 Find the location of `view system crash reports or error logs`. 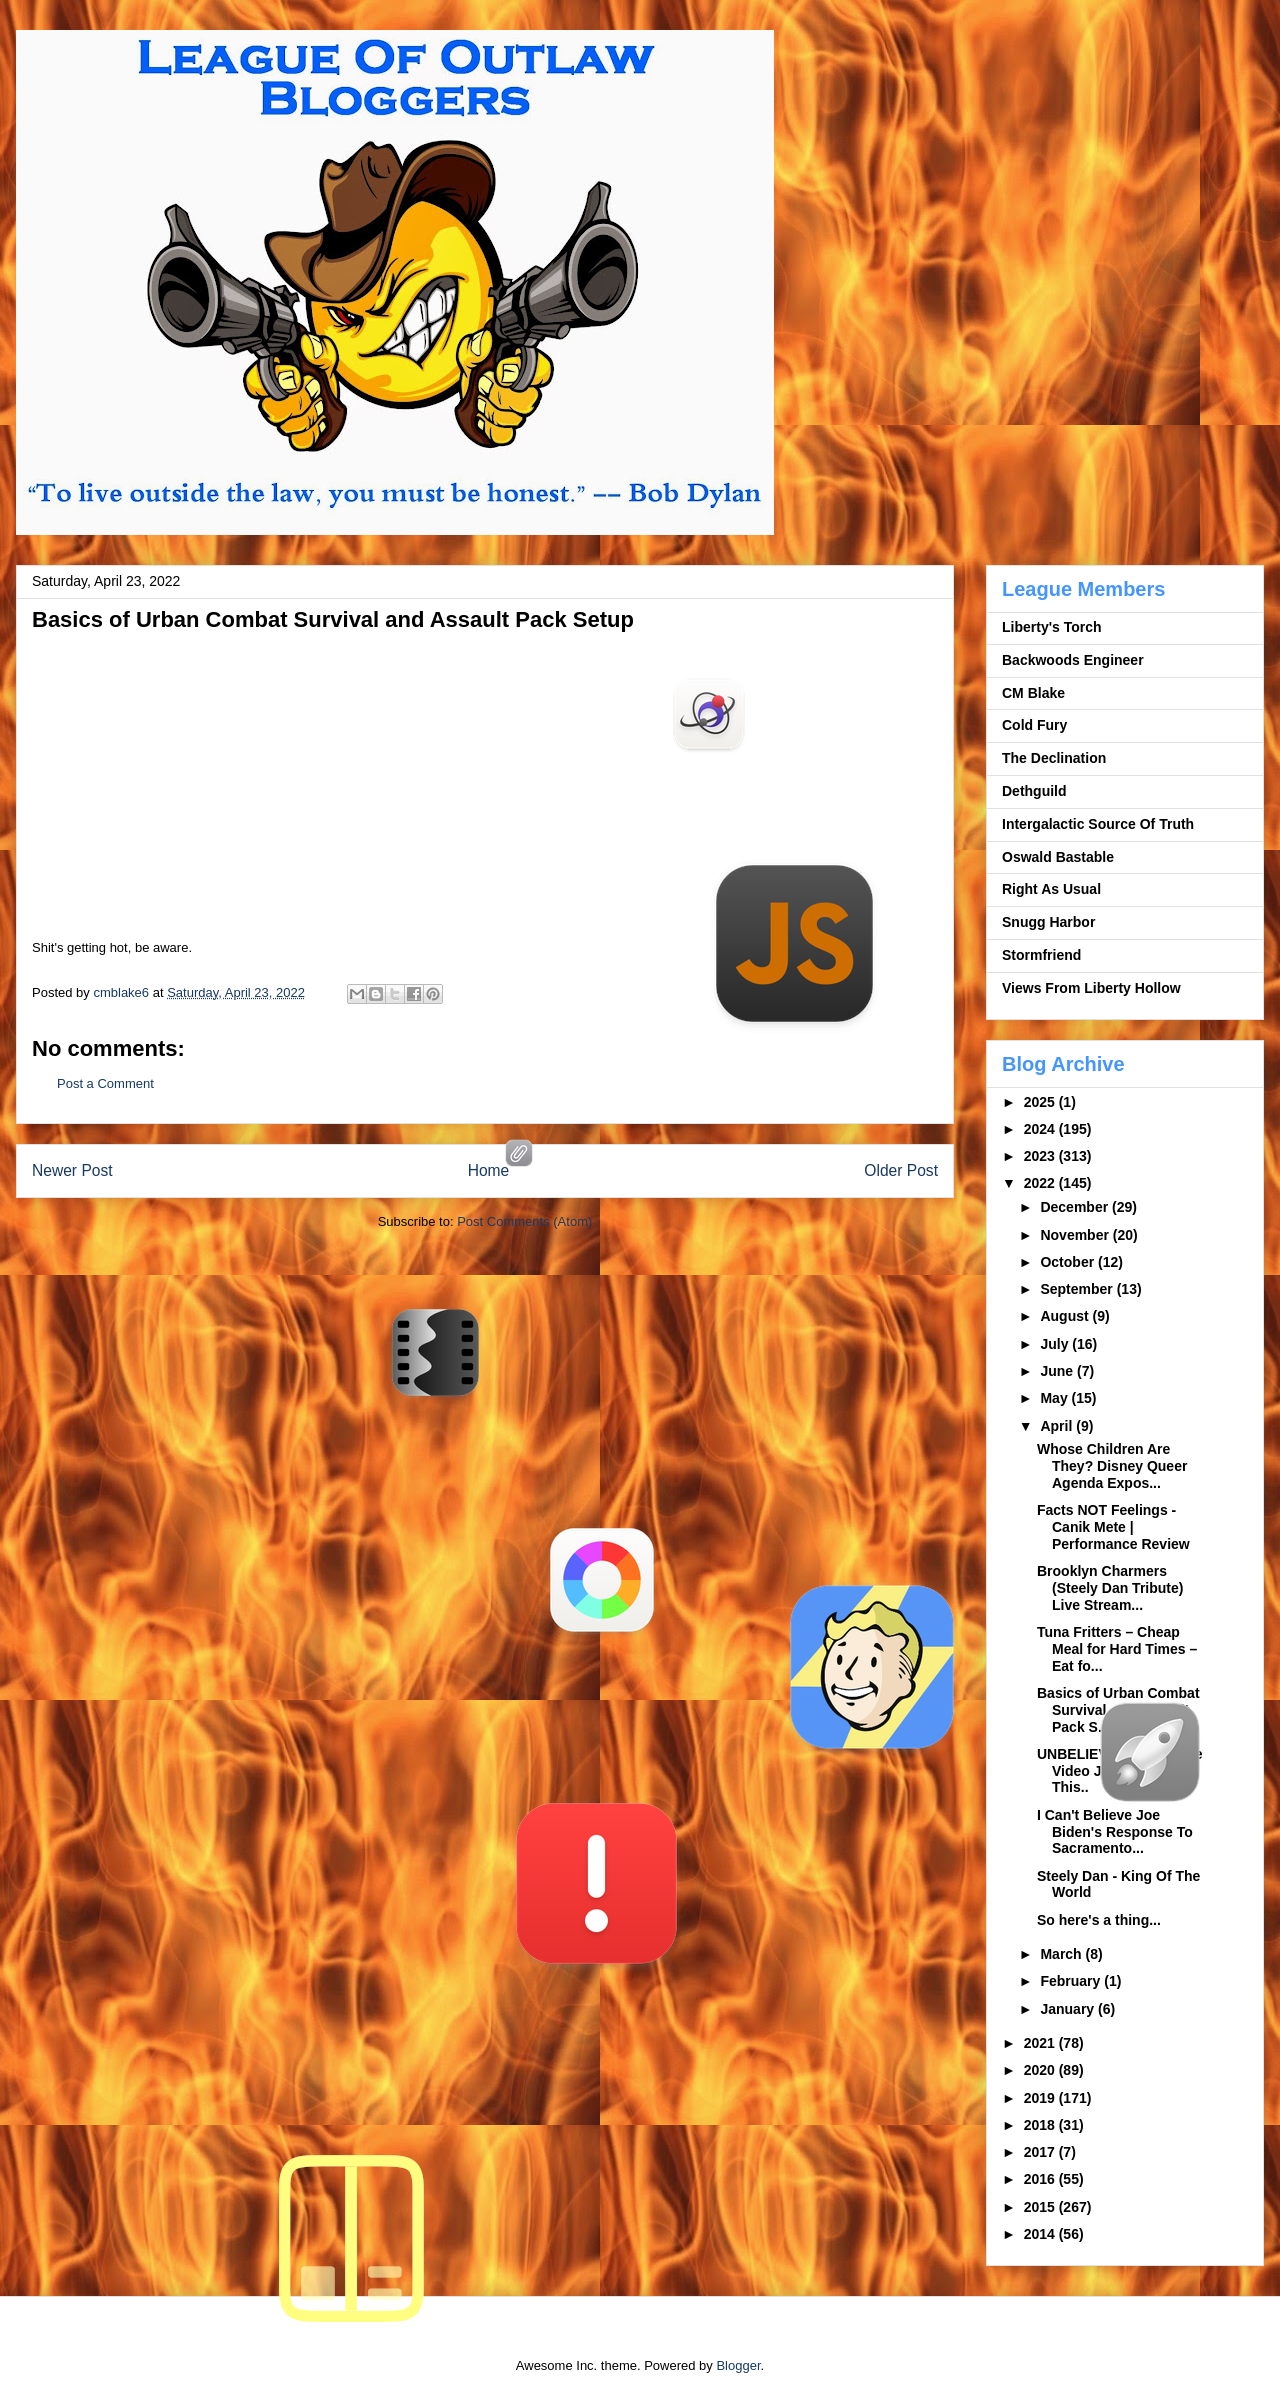

view system crash reports or error logs is located at coordinates (596, 1883).